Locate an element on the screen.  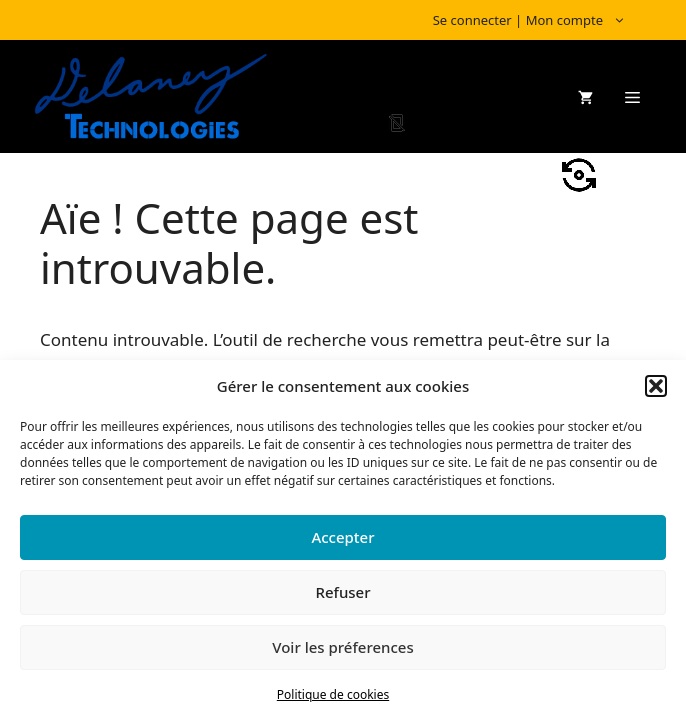
disable mobile device or phone features is located at coordinates (397, 123).